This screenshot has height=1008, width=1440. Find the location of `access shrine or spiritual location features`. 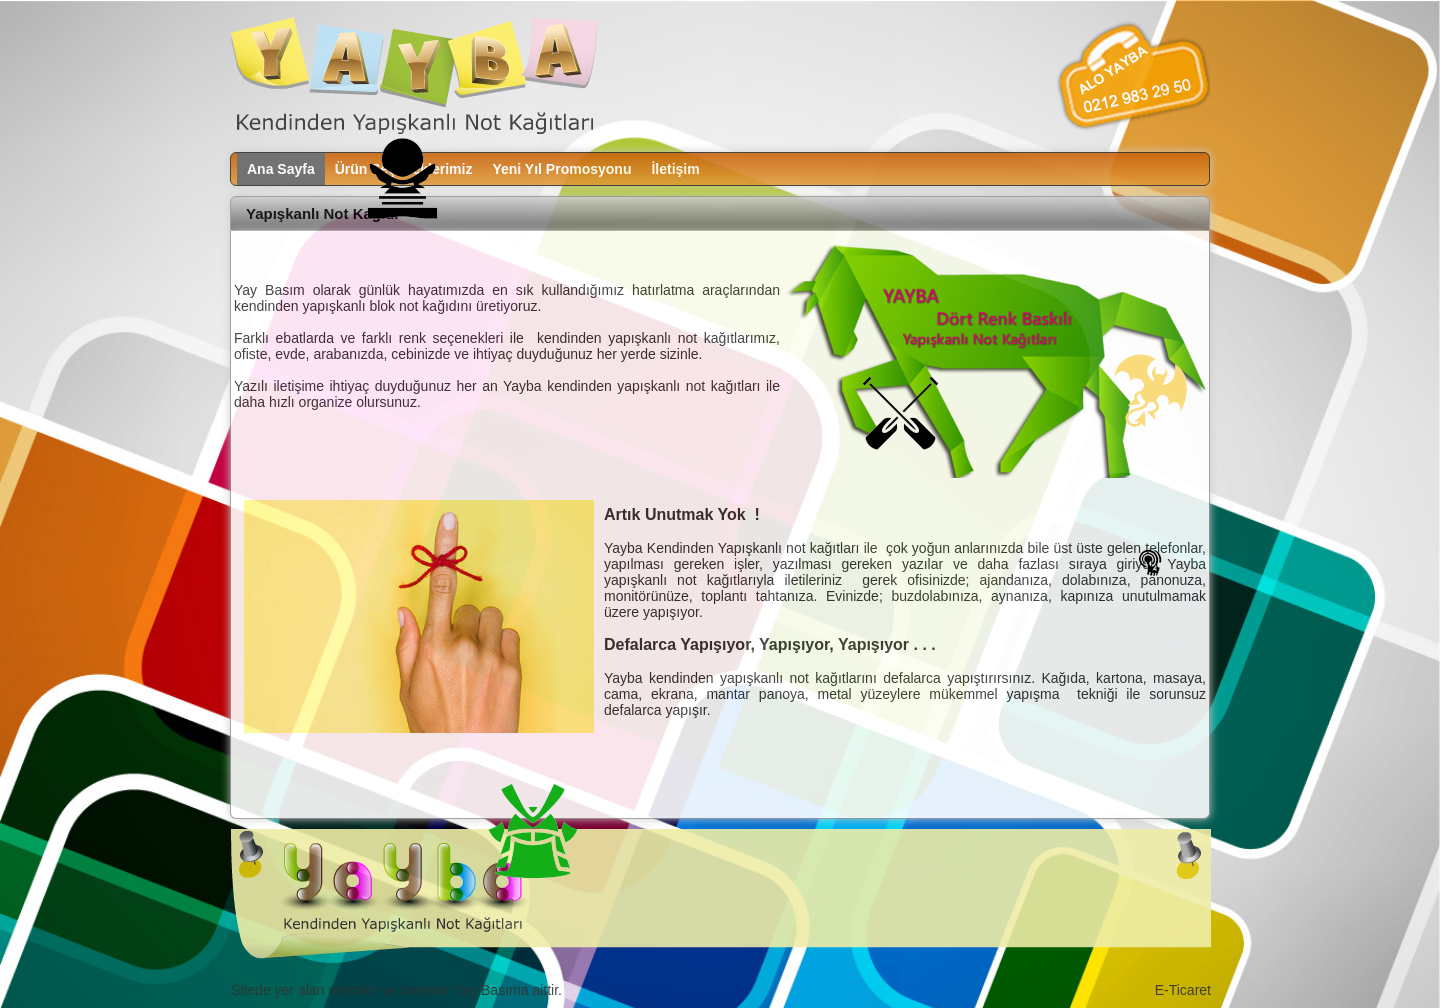

access shrine or spiritual location features is located at coordinates (402, 178).